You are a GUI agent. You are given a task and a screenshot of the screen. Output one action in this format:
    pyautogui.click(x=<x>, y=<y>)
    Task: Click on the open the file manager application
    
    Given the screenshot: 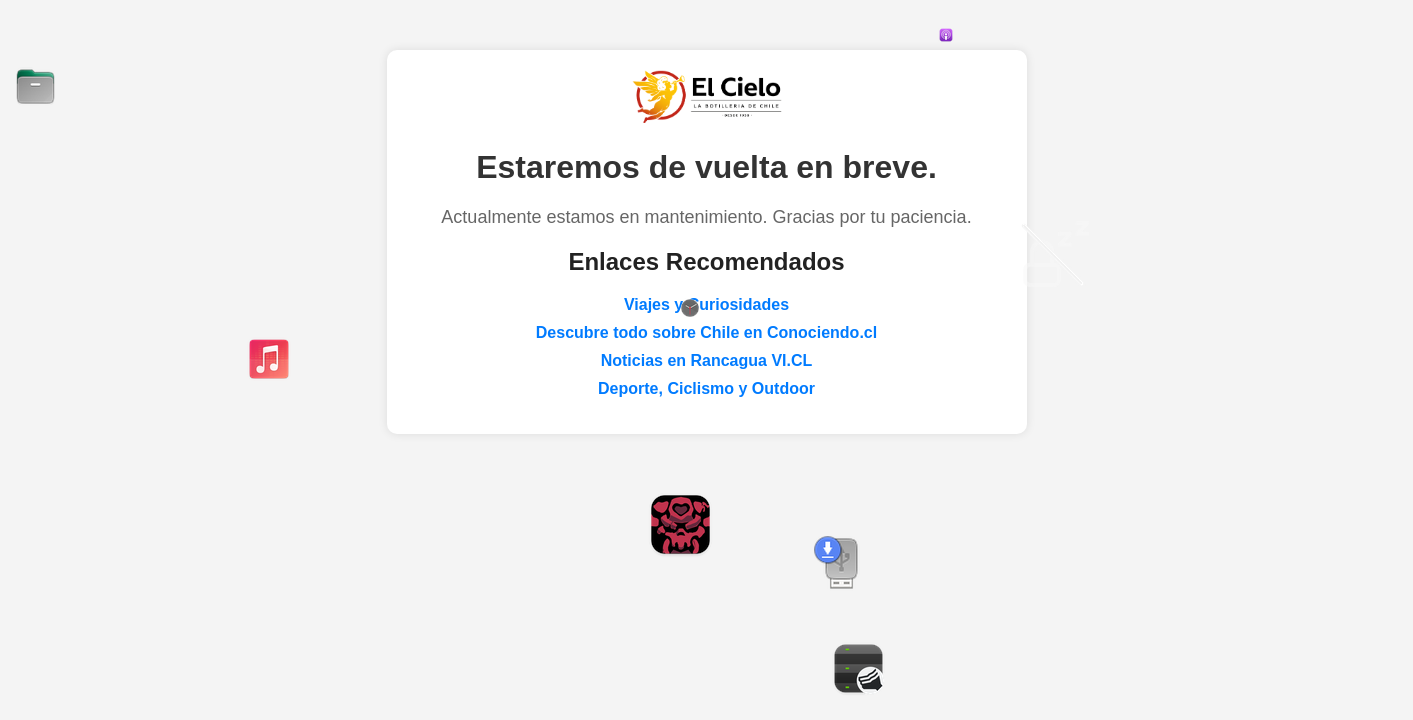 What is the action you would take?
    pyautogui.click(x=35, y=86)
    